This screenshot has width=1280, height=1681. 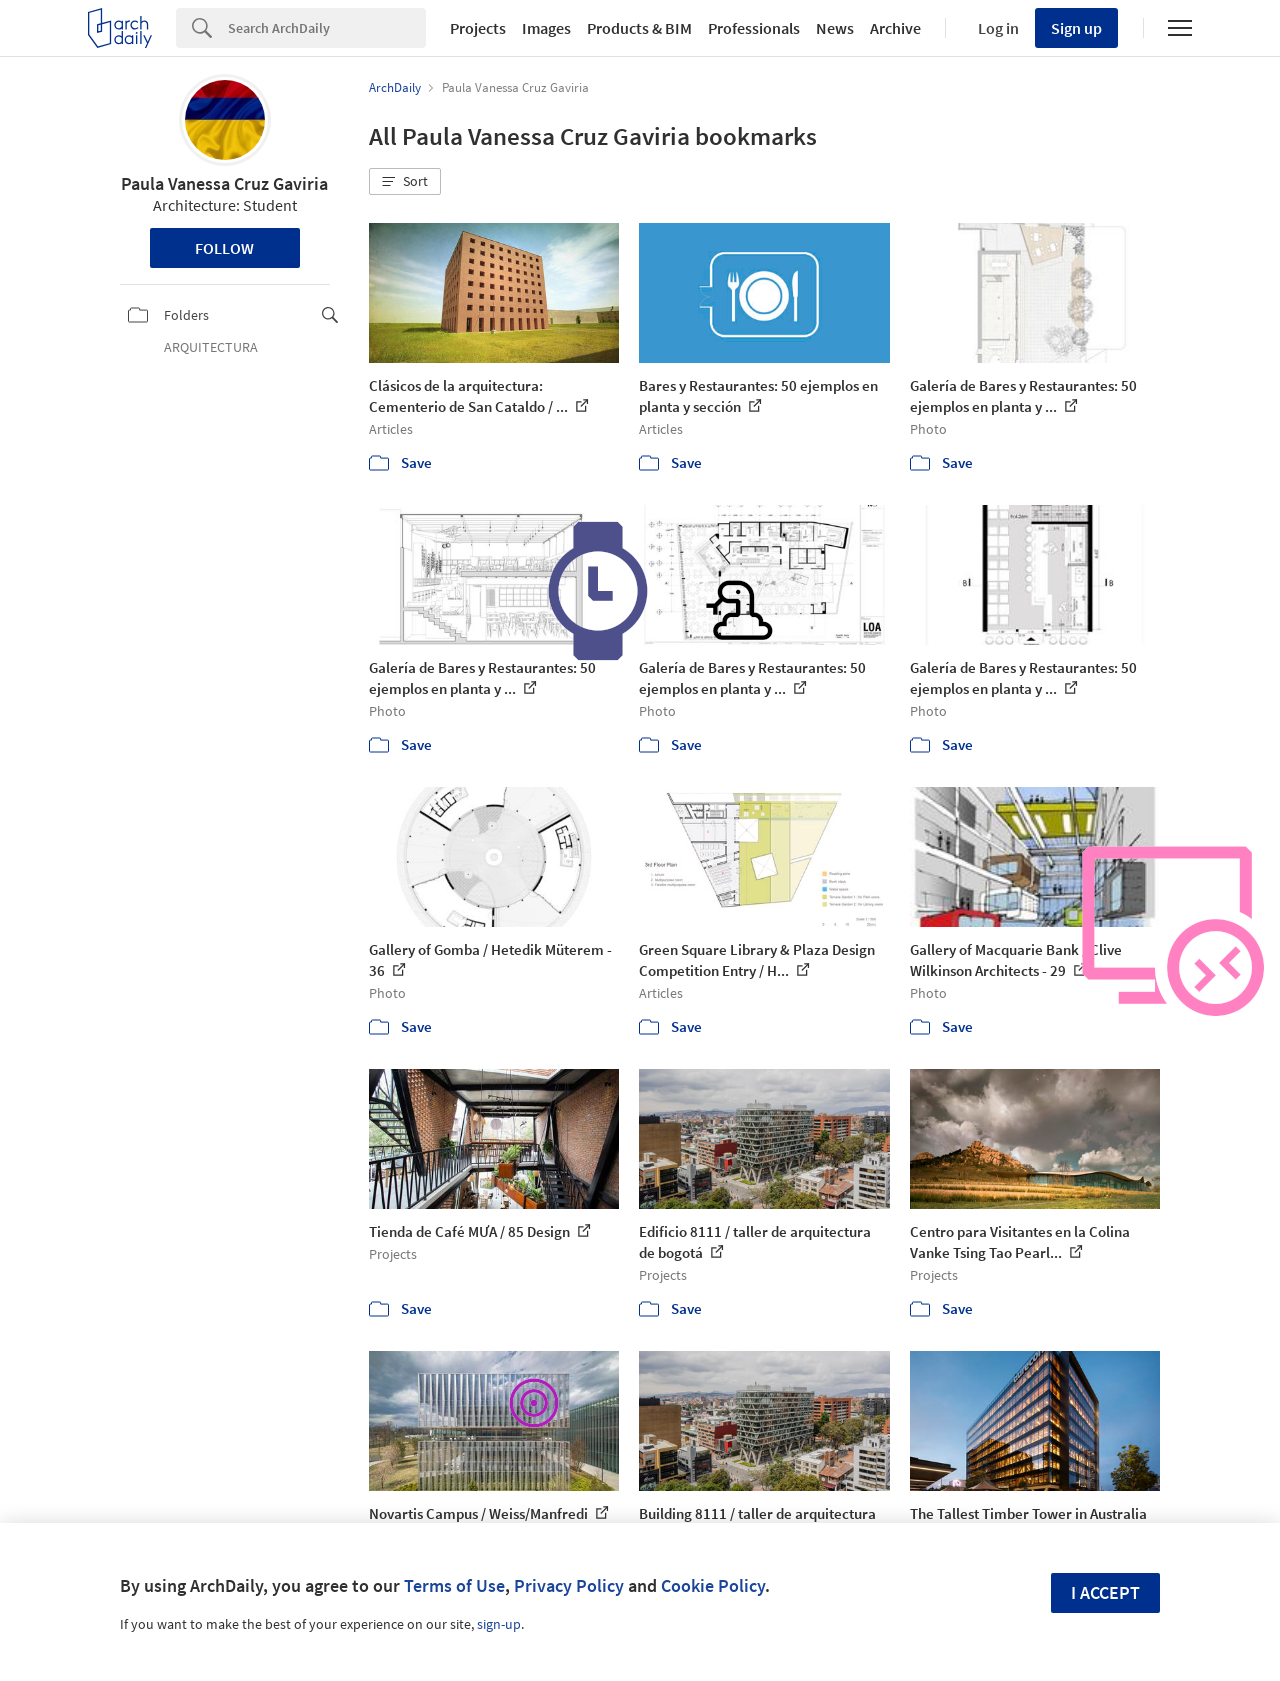 What do you see at coordinates (534, 1403) in the screenshot?
I see `set a target or goal` at bounding box center [534, 1403].